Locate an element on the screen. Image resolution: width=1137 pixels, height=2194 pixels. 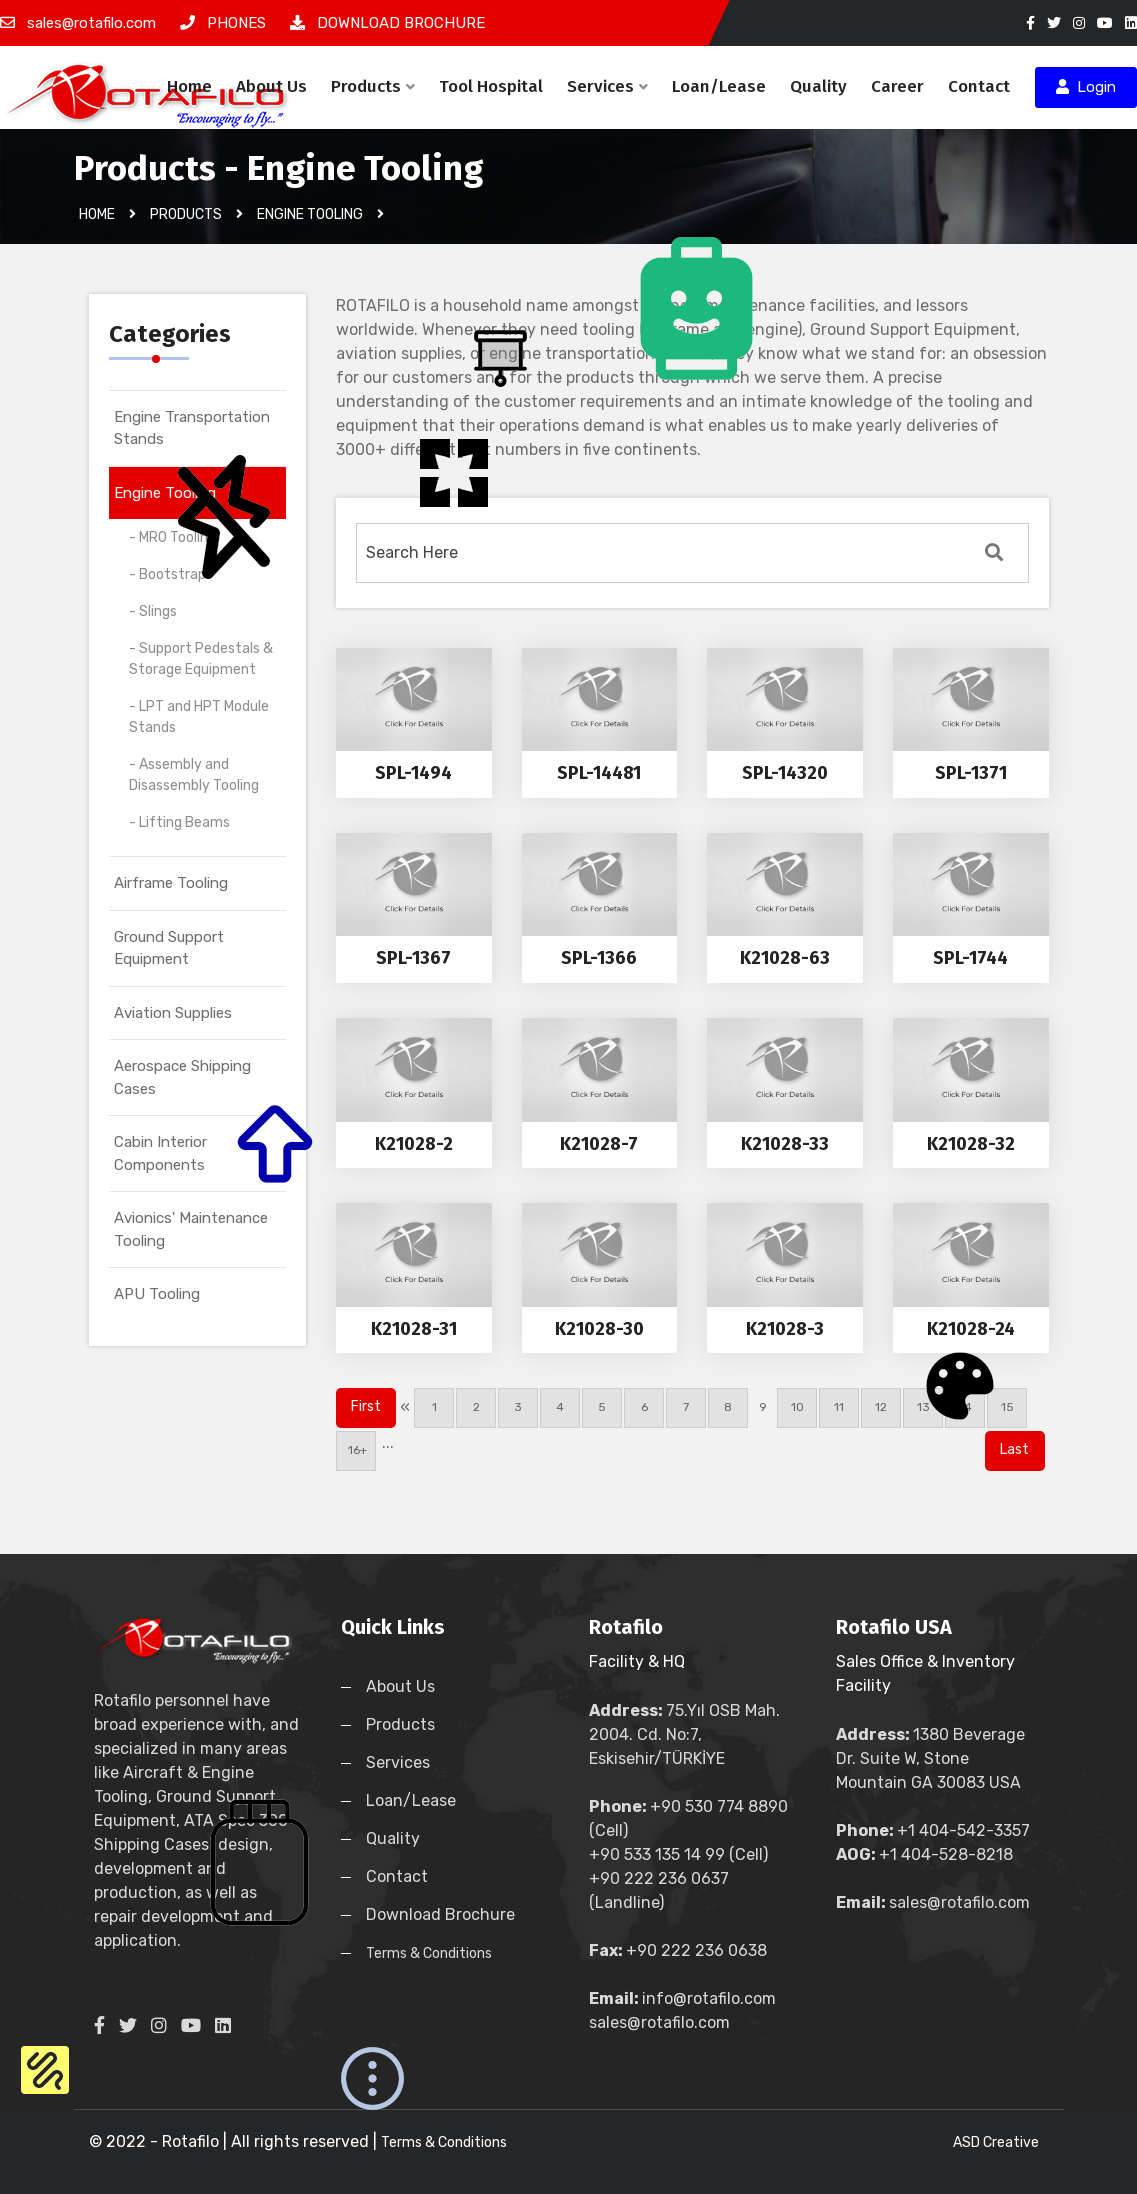
view pages or documents is located at coordinates (454, 473).